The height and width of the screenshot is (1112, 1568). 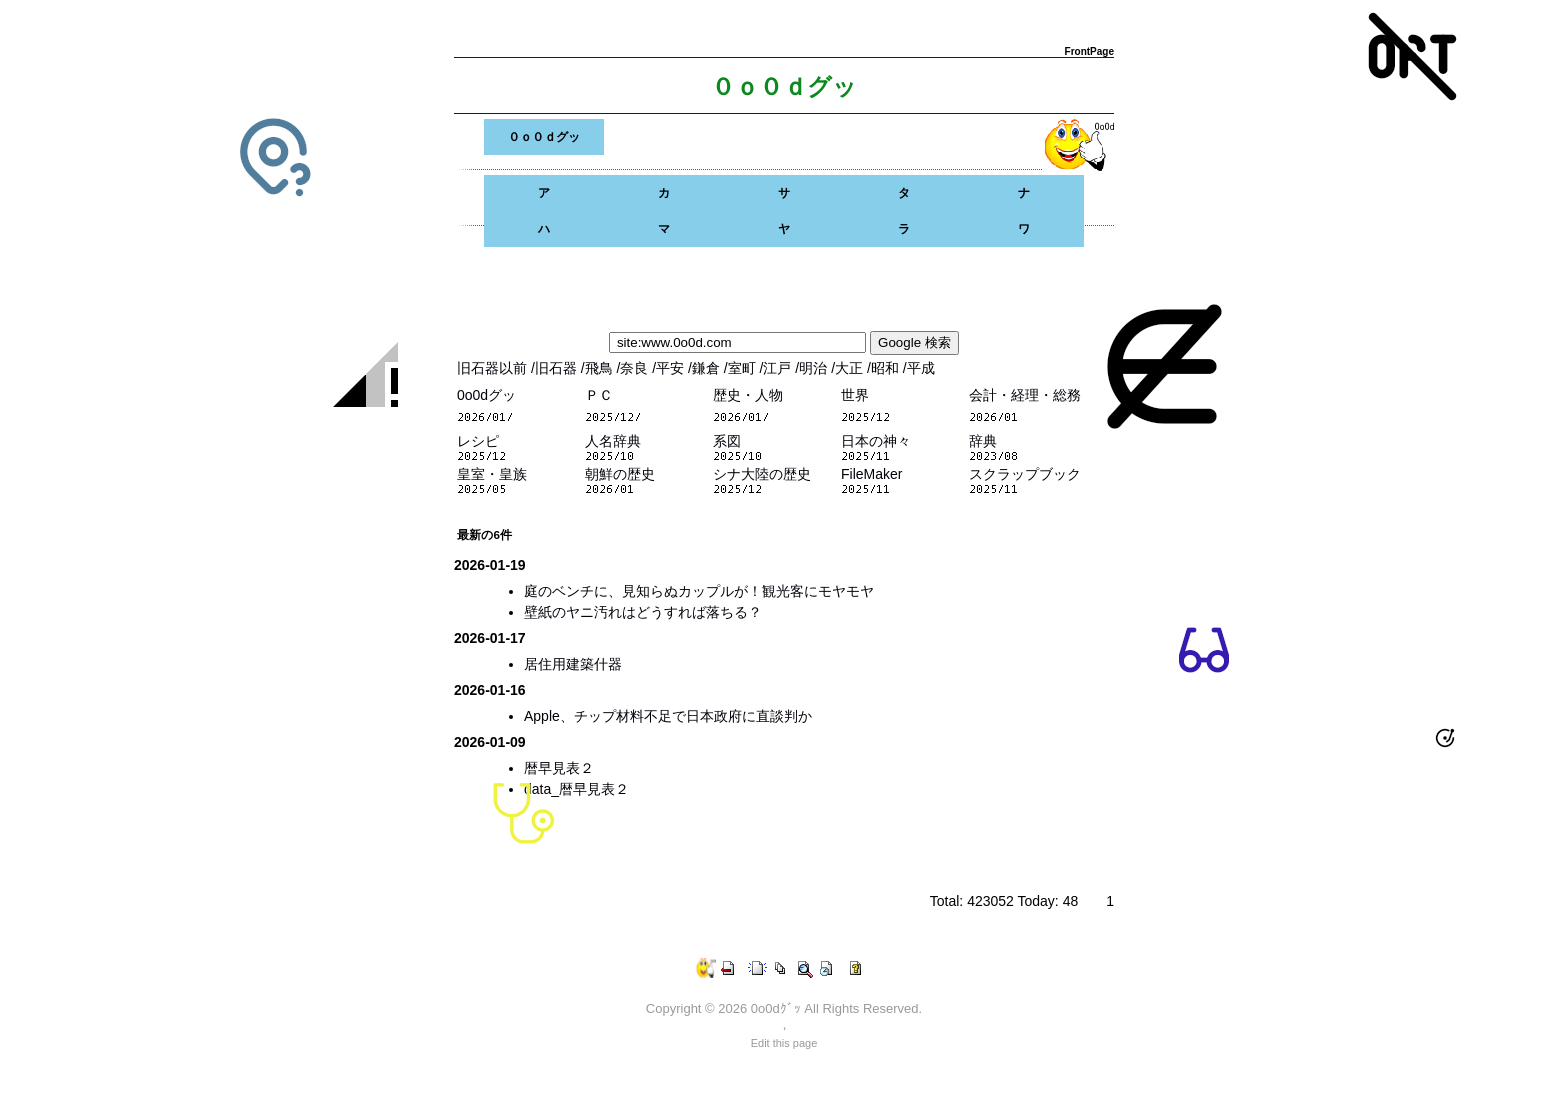 What do you see at coordinates (1412, 56) in the screenshot?
I see `http options method disabled or unavailable` at bounding box center [1412, 56].